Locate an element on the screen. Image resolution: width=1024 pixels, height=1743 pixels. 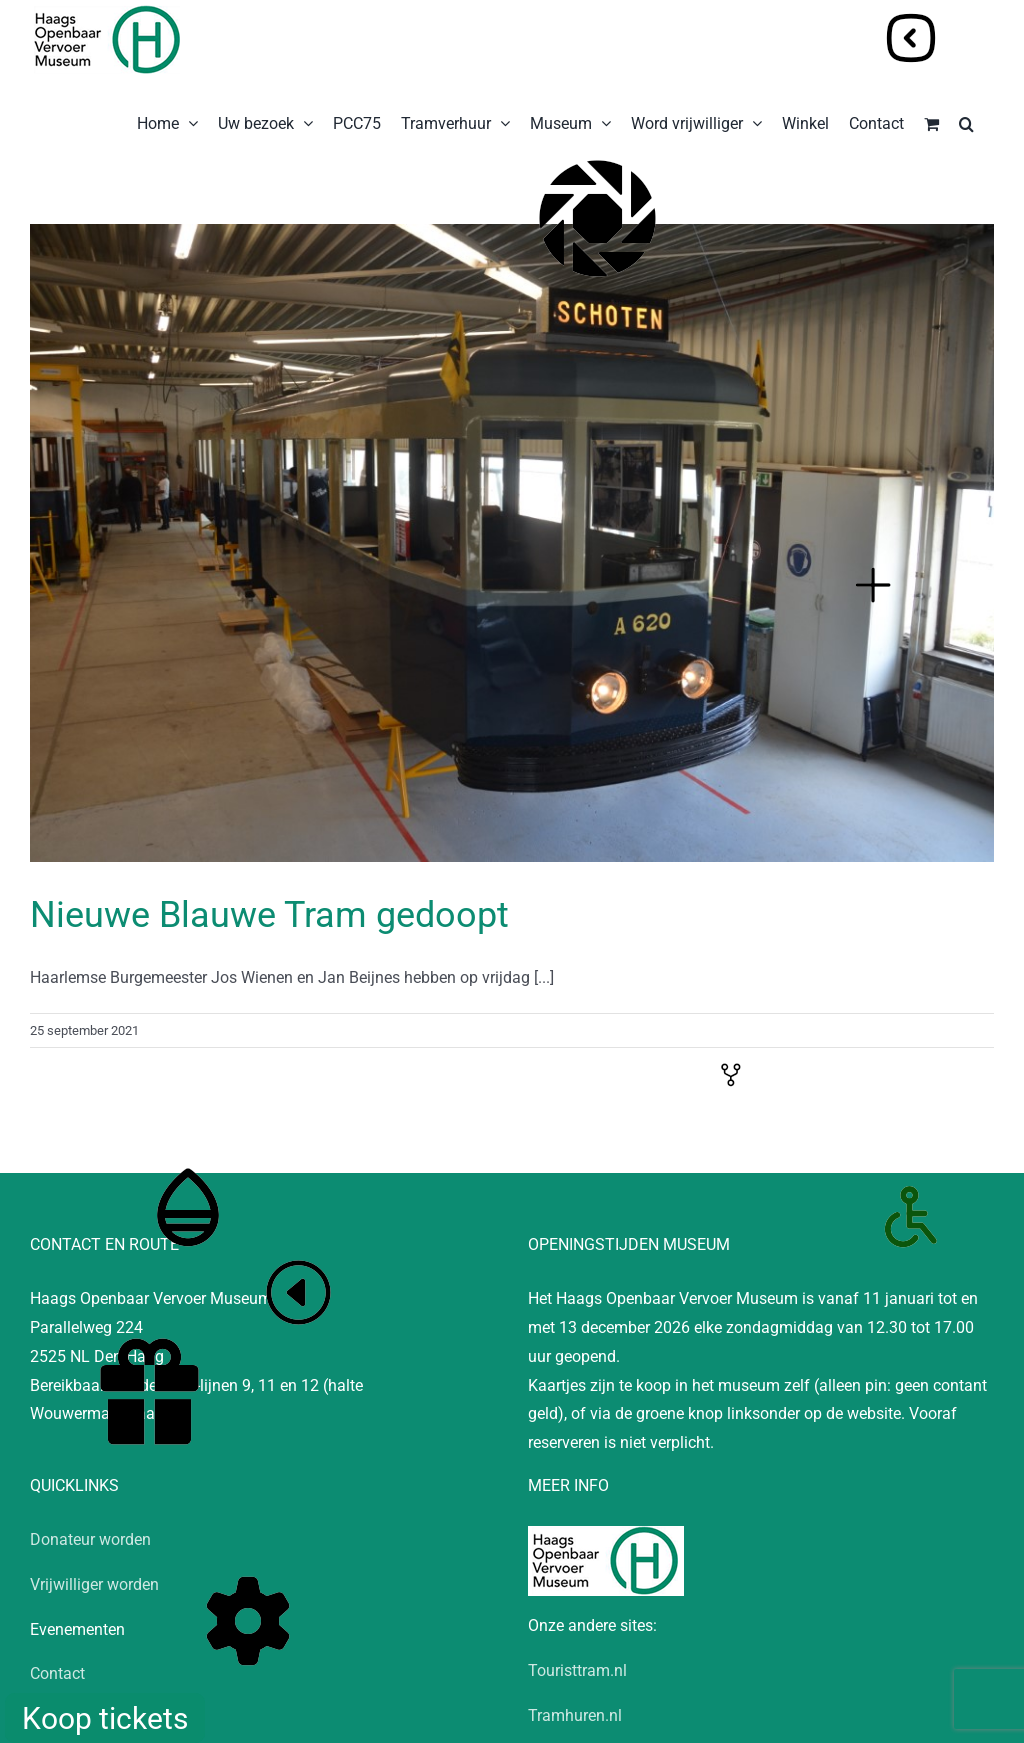
fork a repository is located at coordinates (730, 1074).